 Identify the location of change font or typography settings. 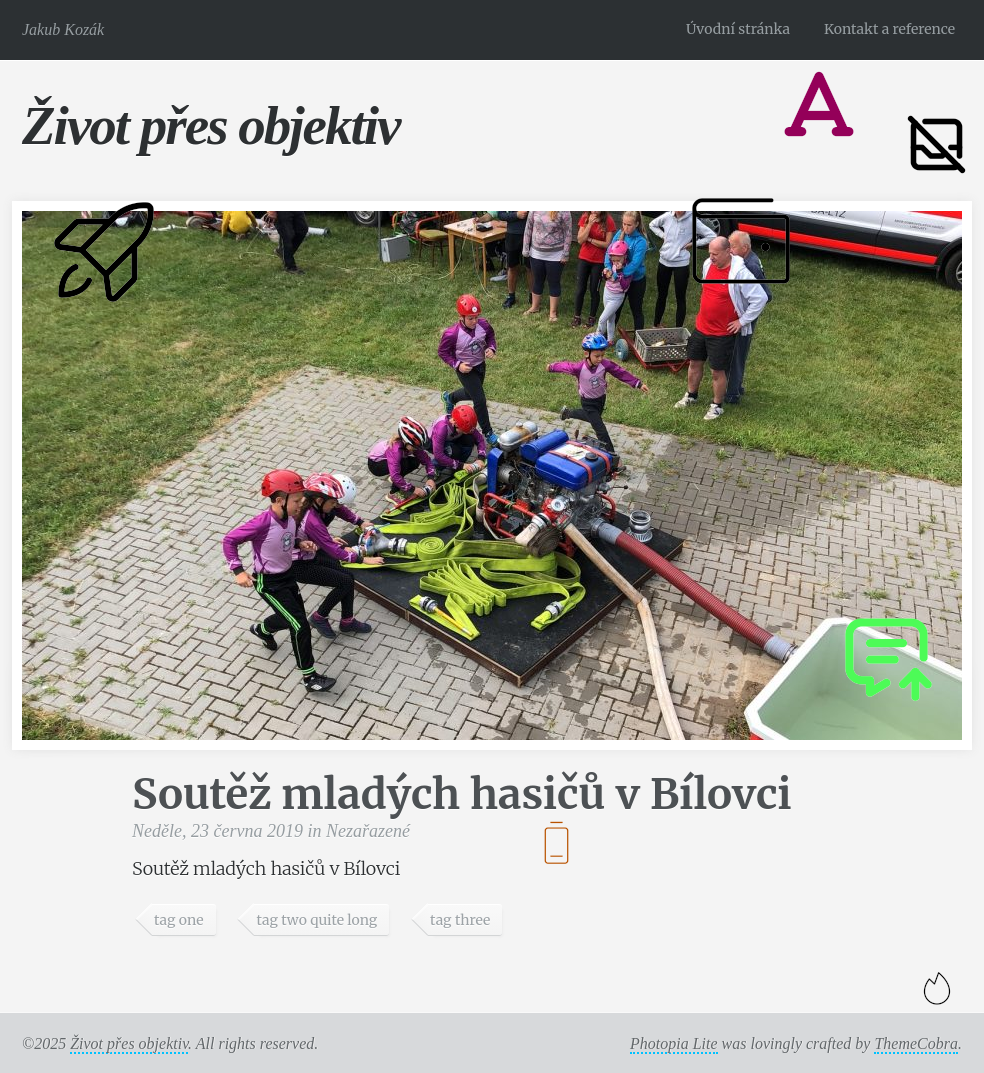
(819, 104).